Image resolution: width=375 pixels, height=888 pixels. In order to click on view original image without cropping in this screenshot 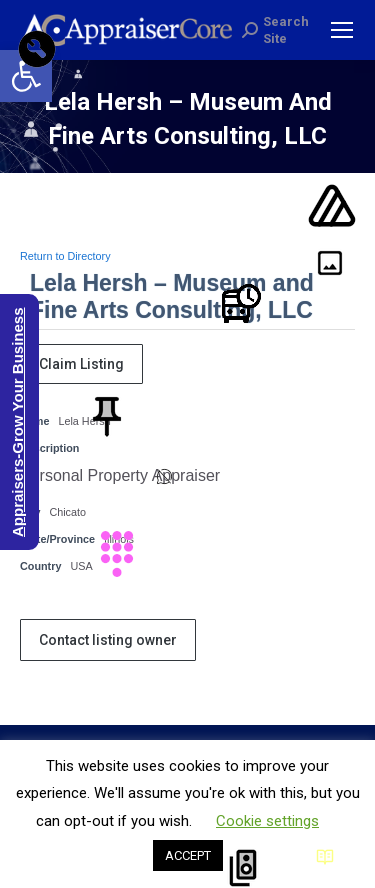, I will do `click(330, 263)`.